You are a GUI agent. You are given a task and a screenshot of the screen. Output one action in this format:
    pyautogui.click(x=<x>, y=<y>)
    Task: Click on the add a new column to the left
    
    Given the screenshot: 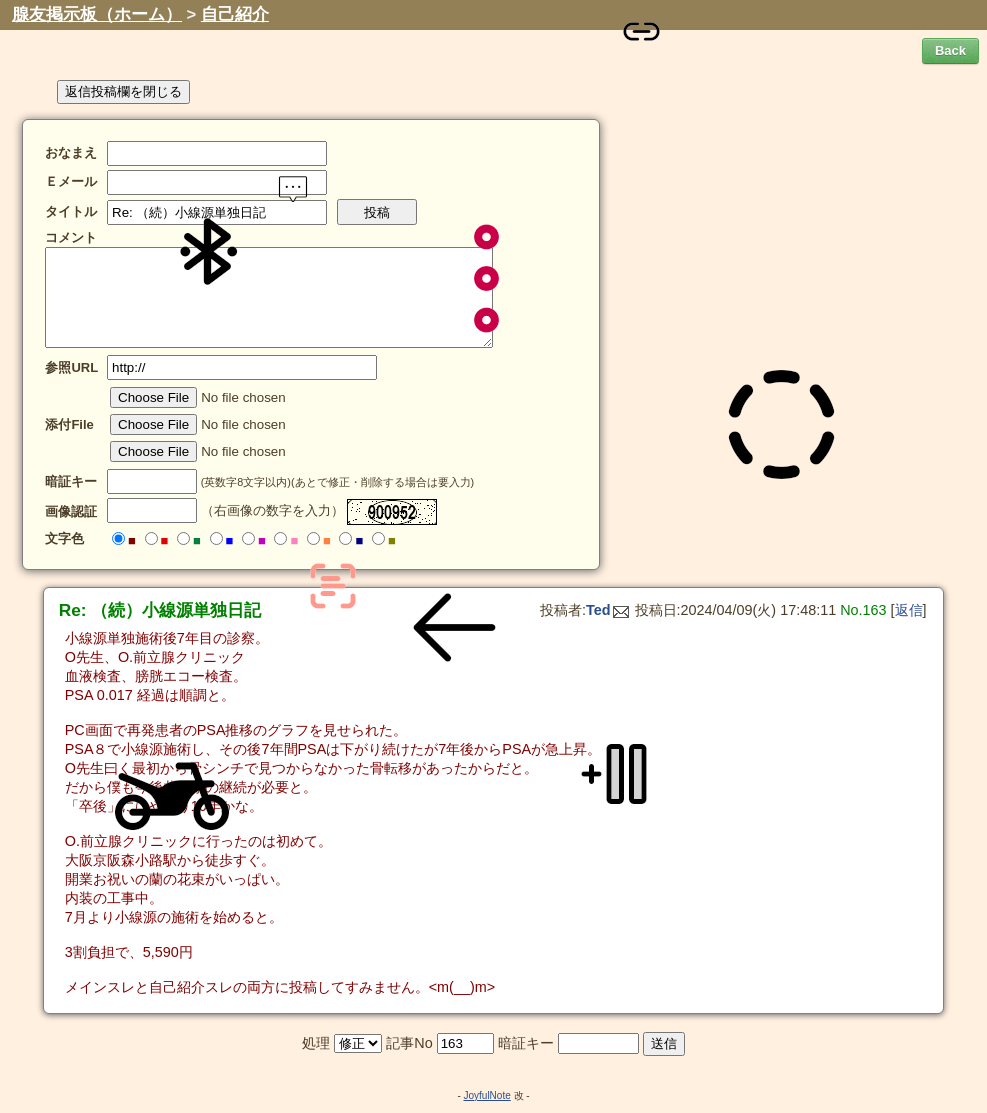 What is the action you would take?
    pyautogui.click(x=619, y=774)
    